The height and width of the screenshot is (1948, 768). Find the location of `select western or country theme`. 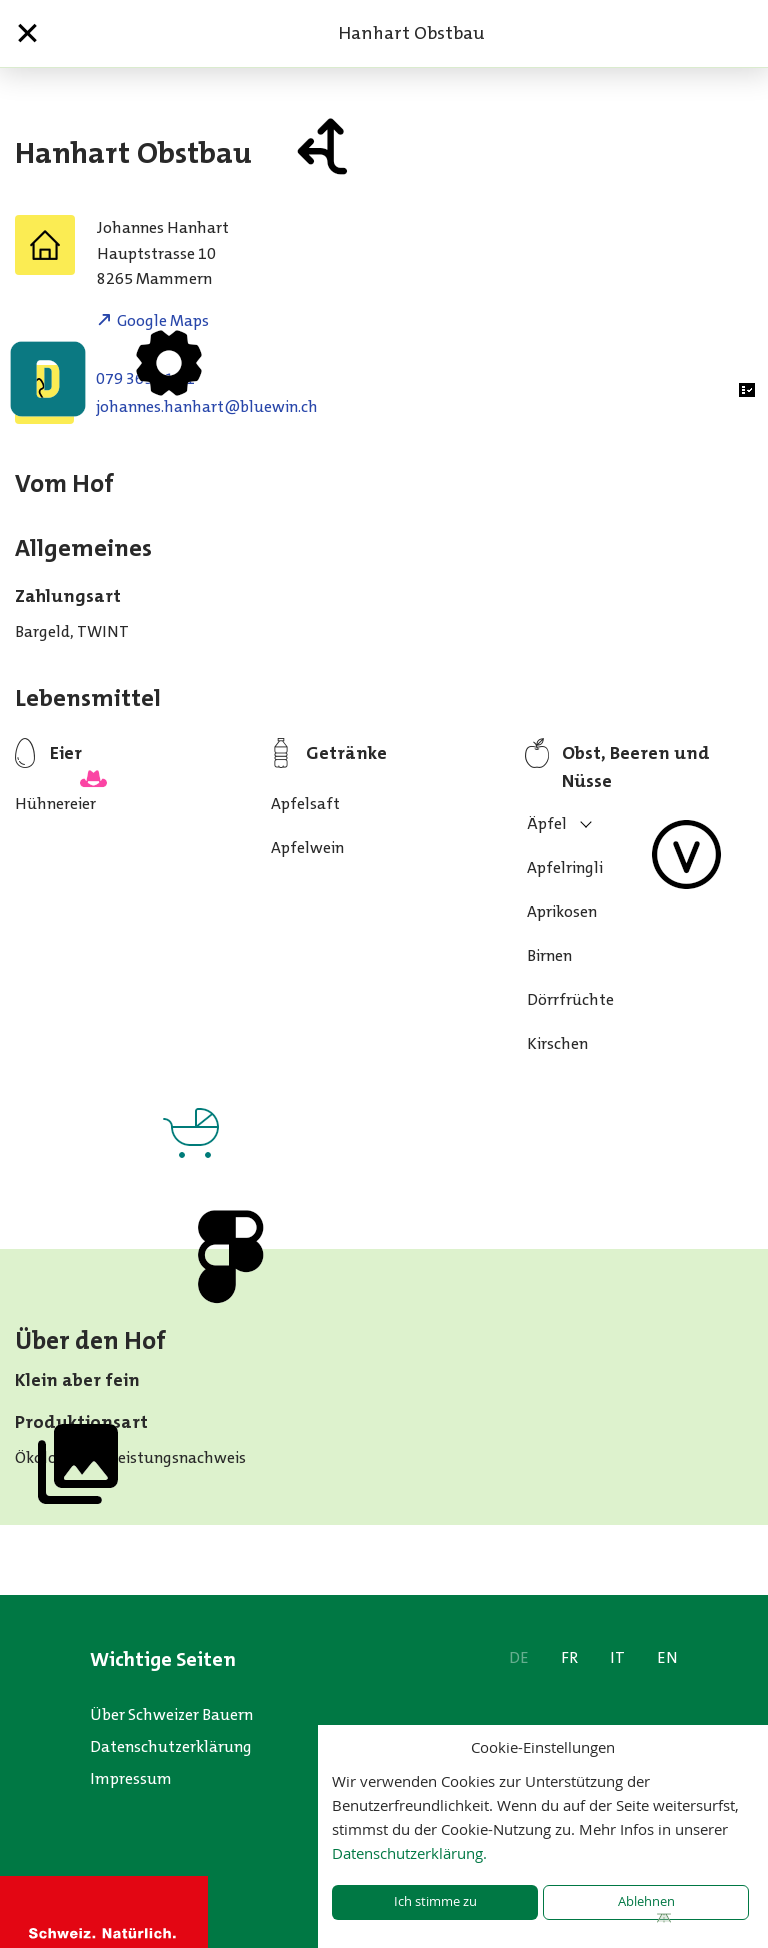

select western or country theme is located at coordinates (93, 779).